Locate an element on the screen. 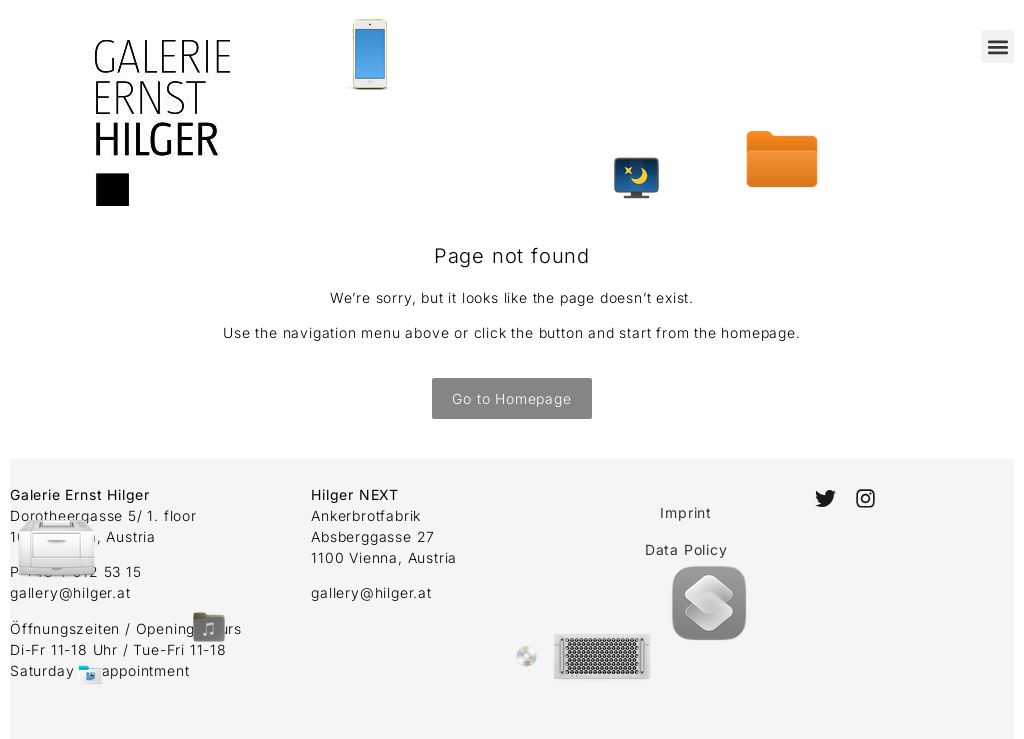 The width and height of the screenshot is (1024, 739). open your music folder is located at coordinates (209, 627).